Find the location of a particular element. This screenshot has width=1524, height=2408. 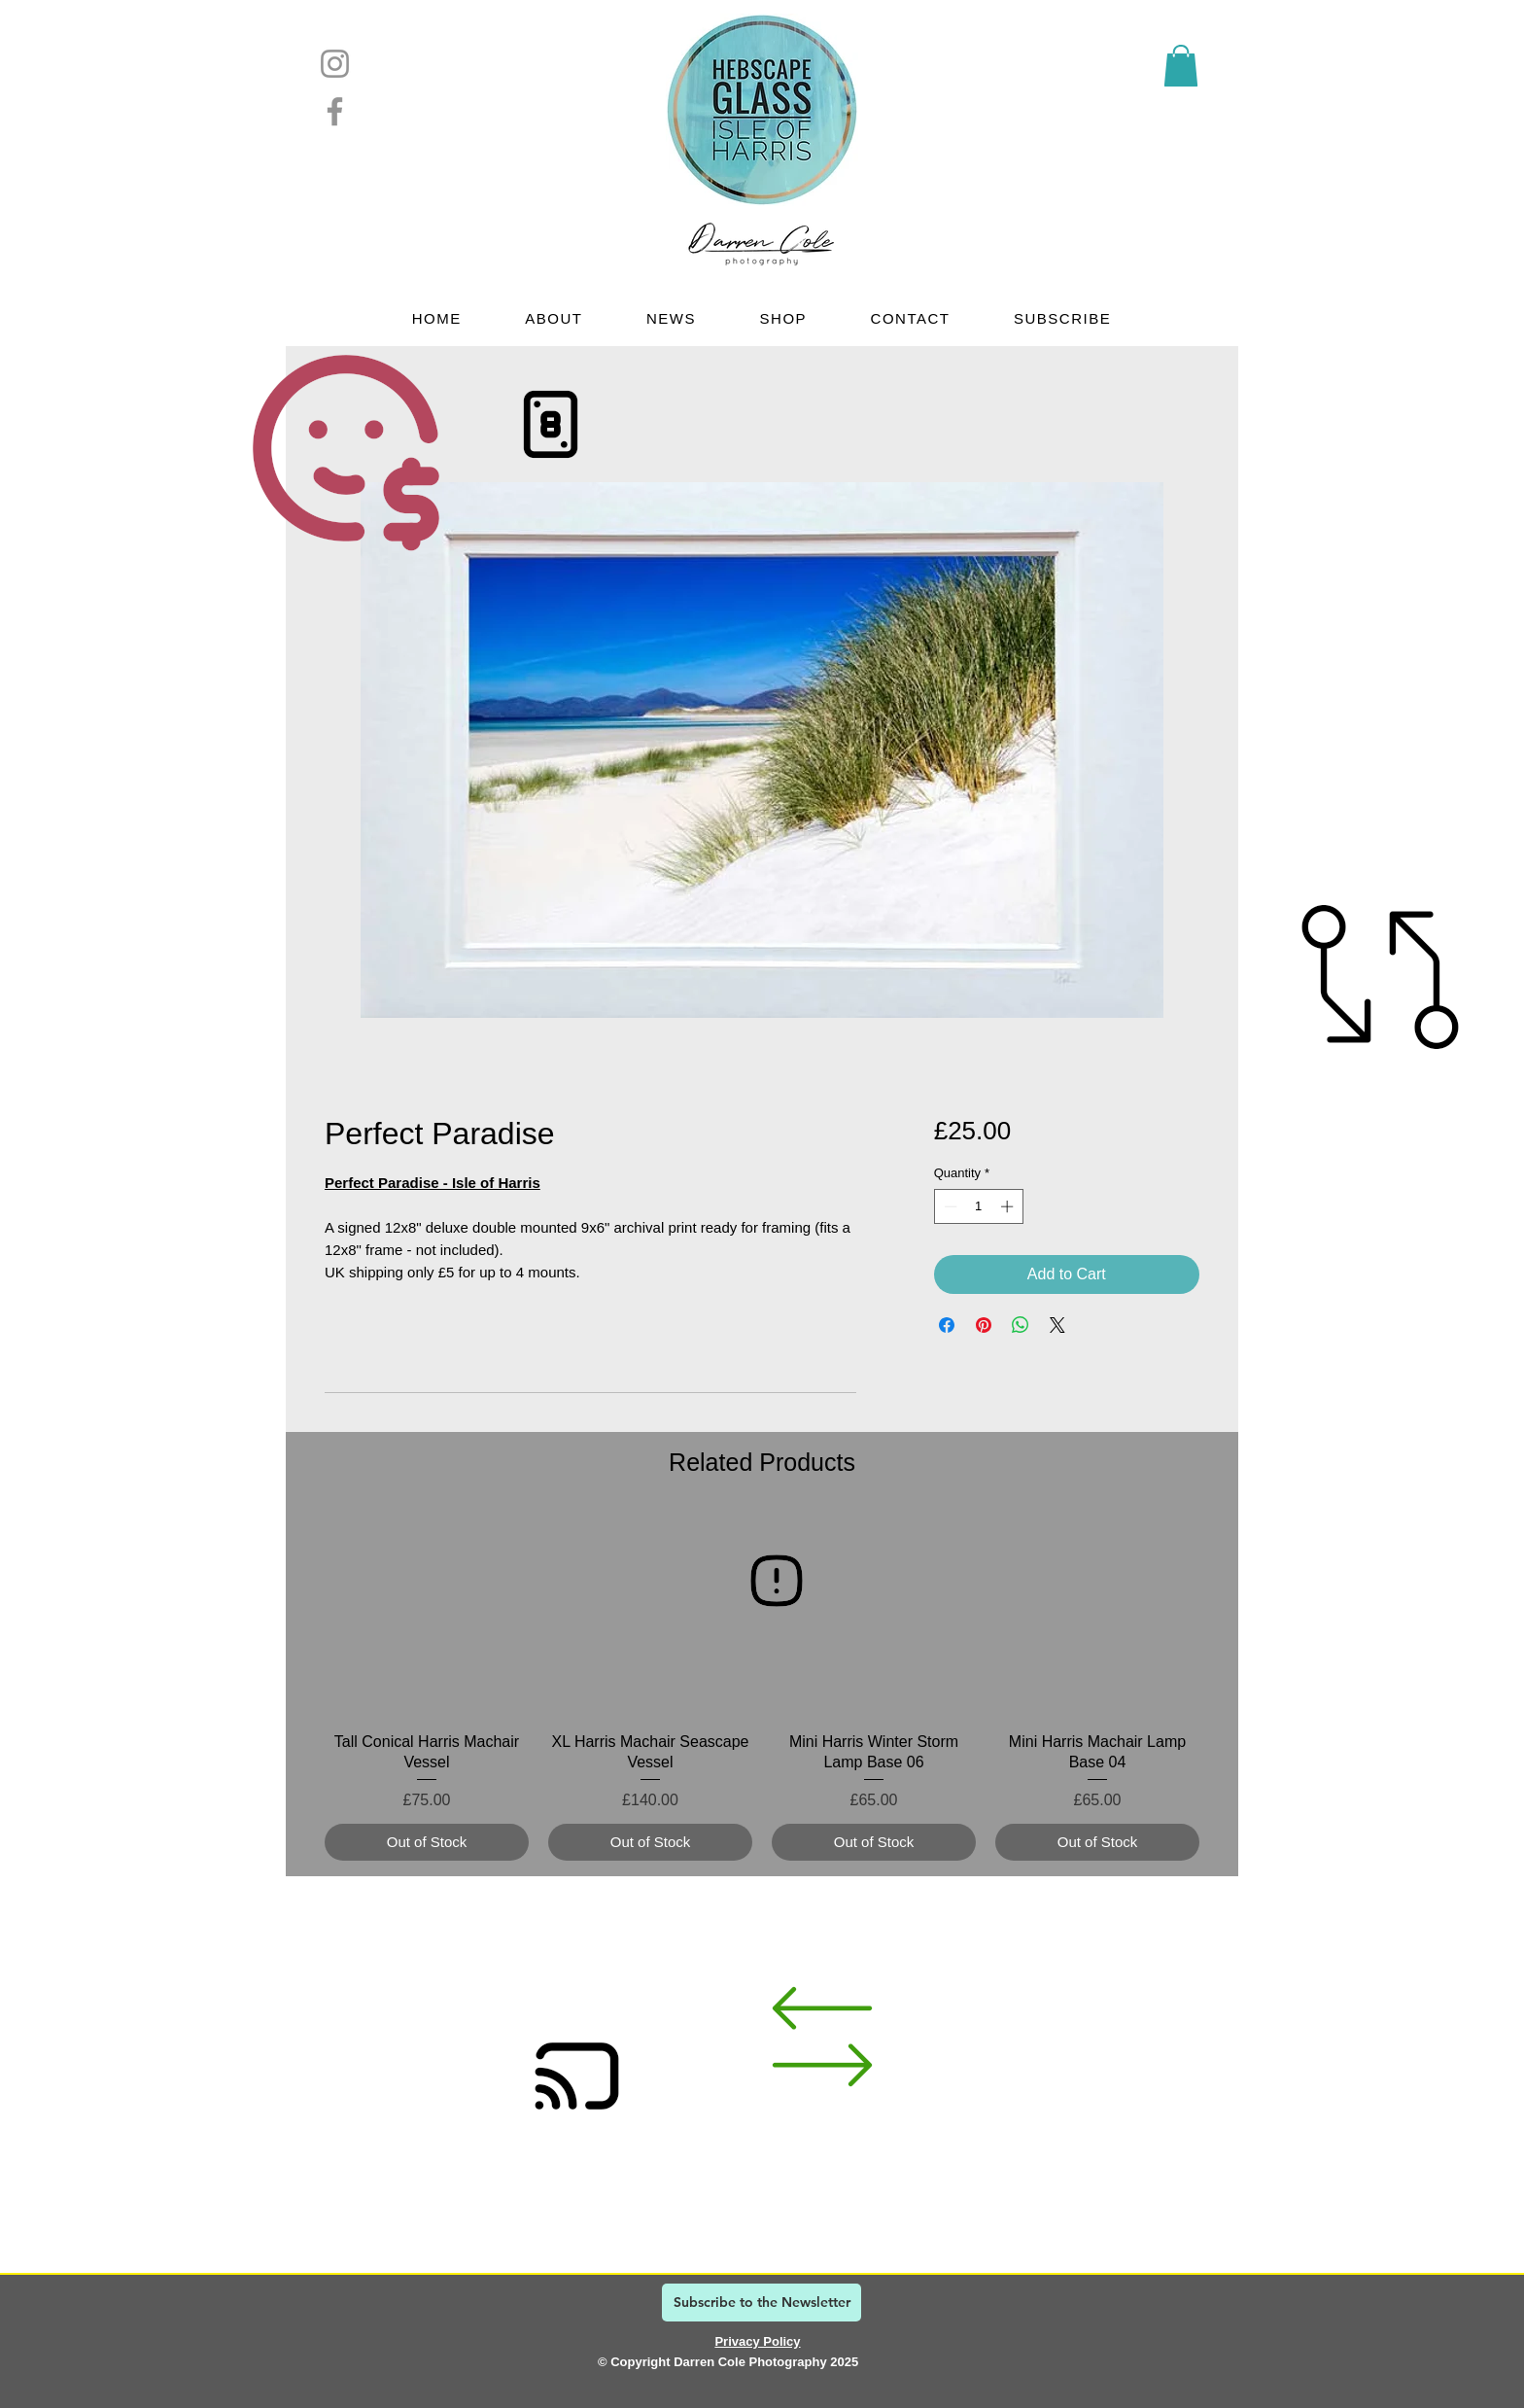

cast your screen to a nearby device is located at coordinates (576, 2076).